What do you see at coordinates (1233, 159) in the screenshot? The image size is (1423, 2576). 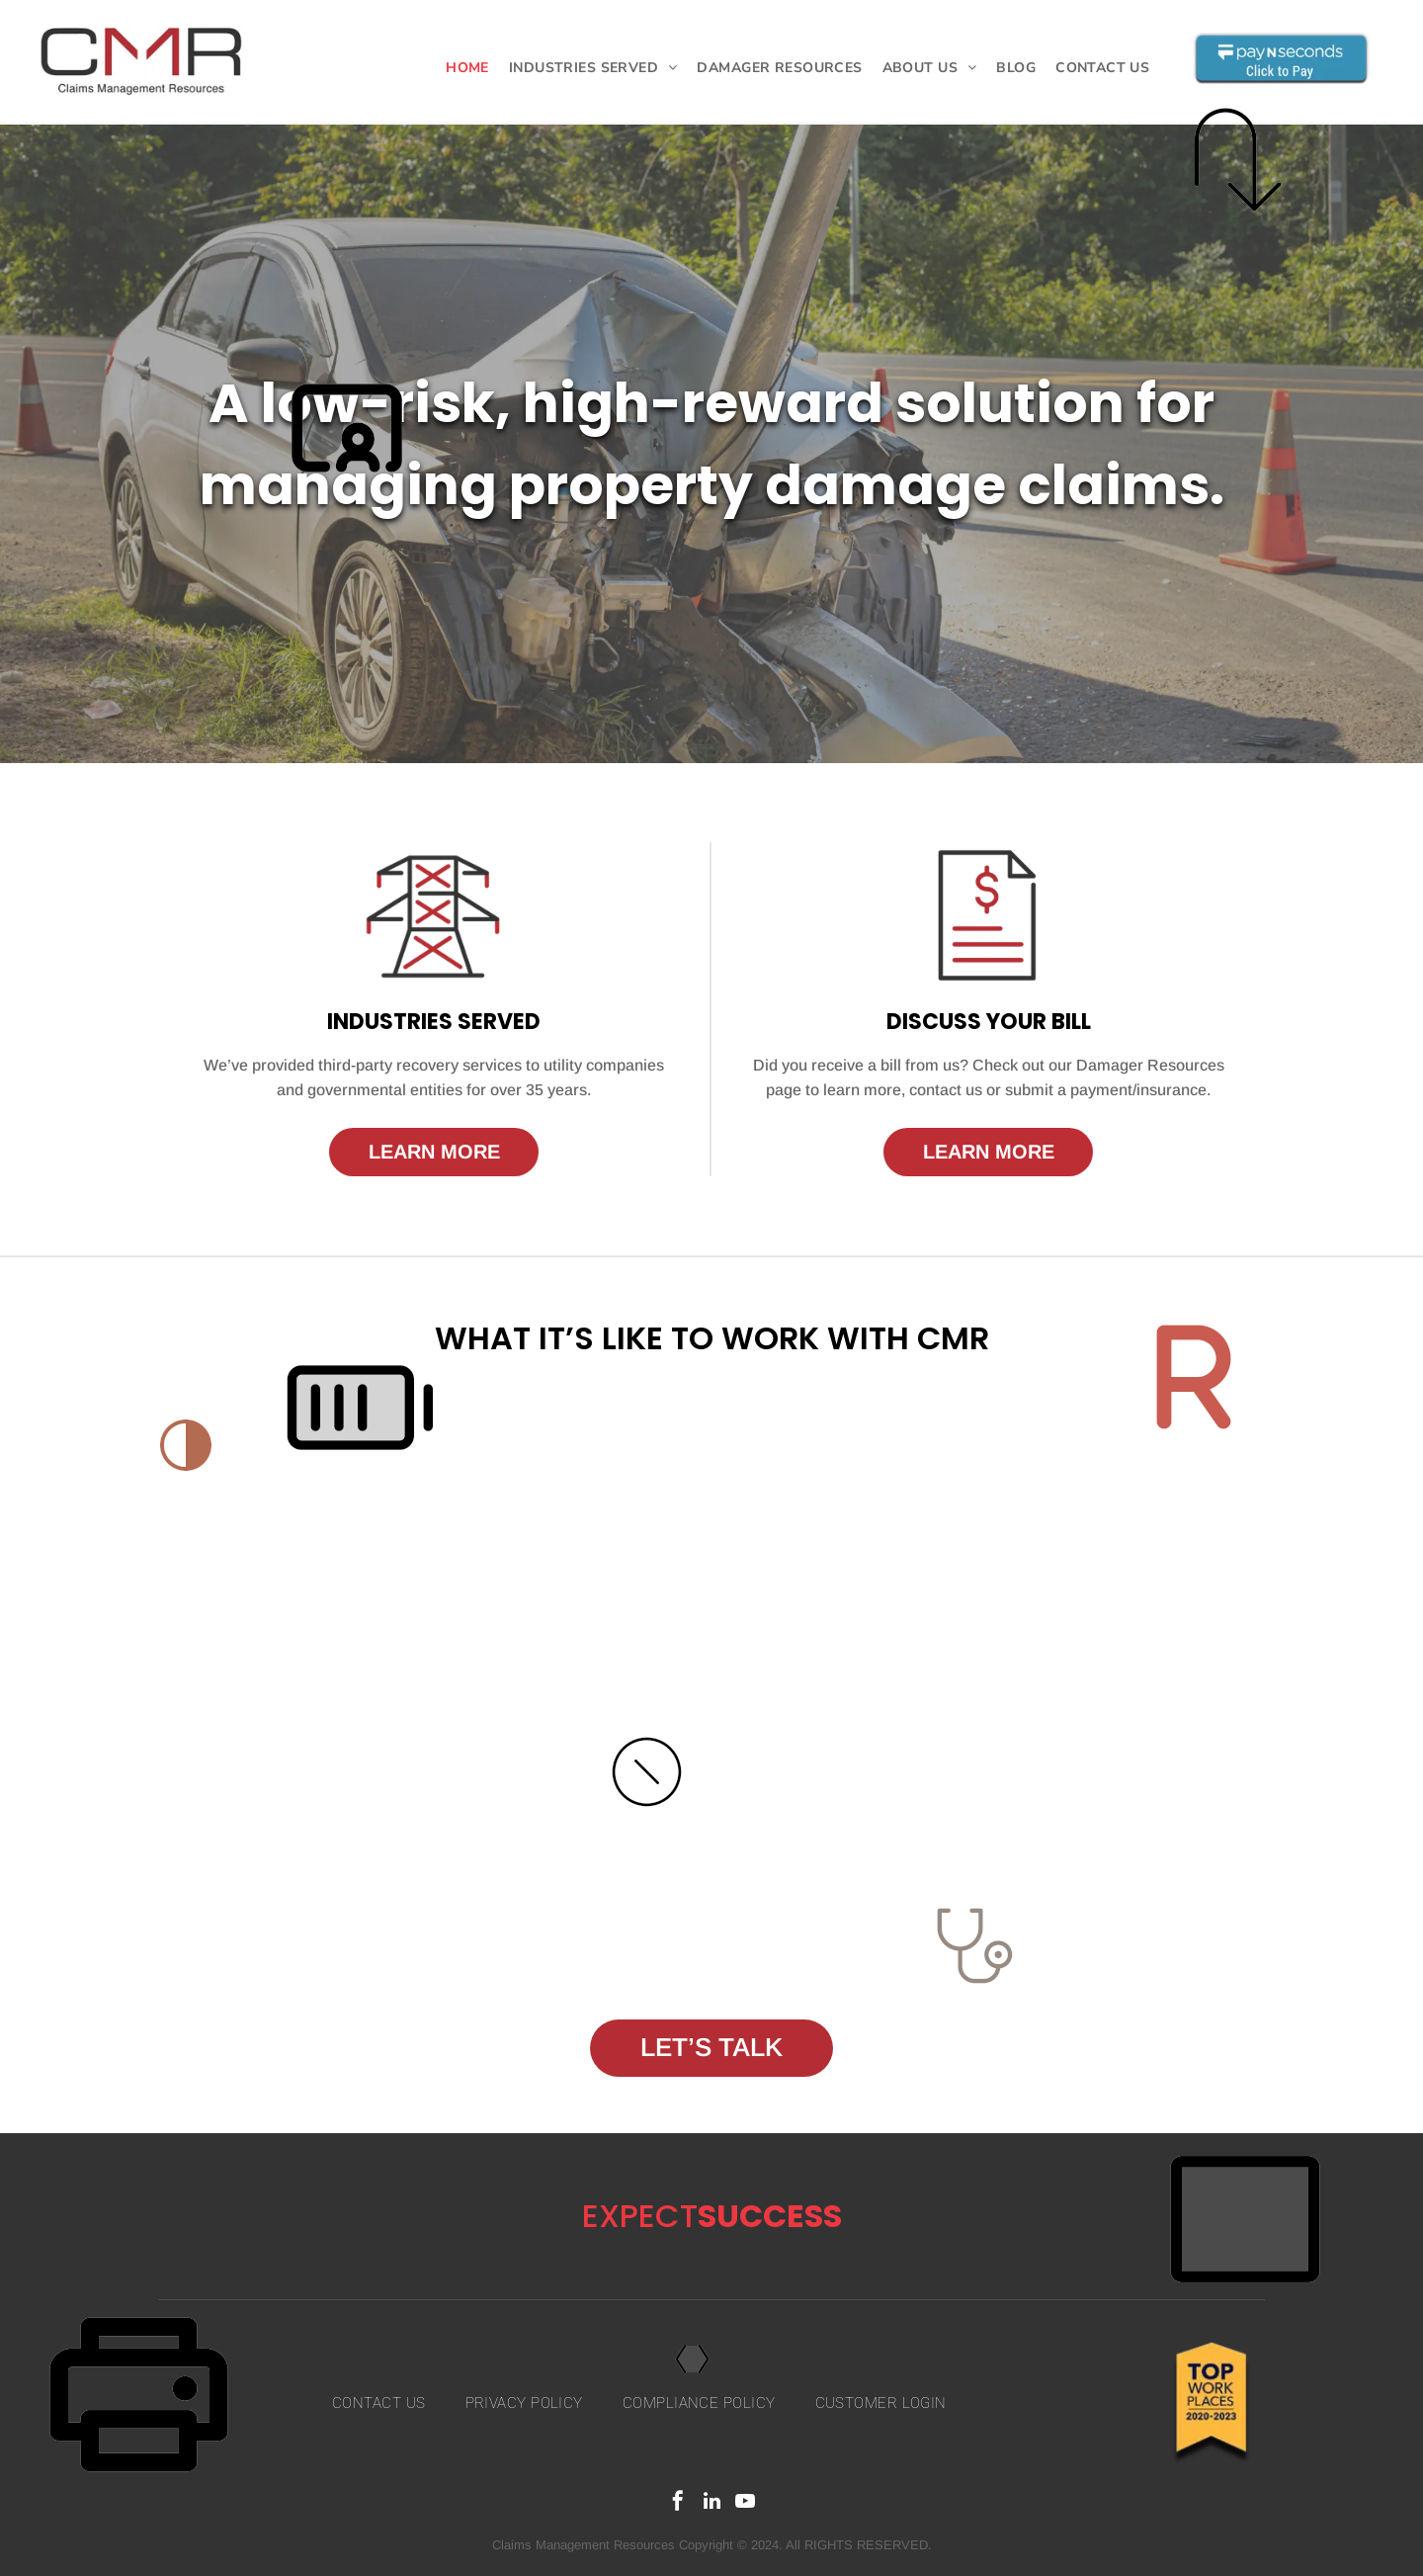 I see `redo or repeat last action` at bounding box center [1233, 159].